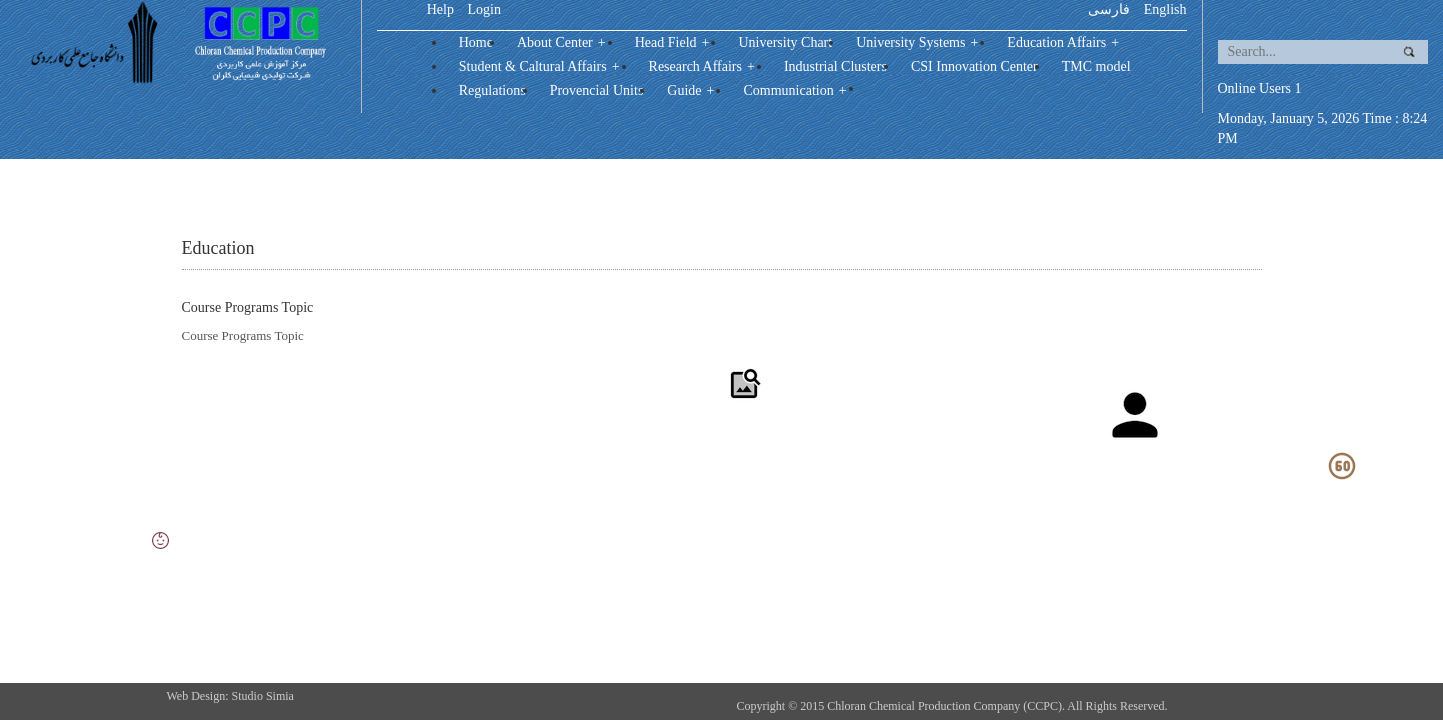 Image resolution: width=1443 pixels, height=720 pixels. What do you see at coordinates (160, 540) in the screenshot?
I see `access baby or child-related settings` at bounding box center [160, 540].